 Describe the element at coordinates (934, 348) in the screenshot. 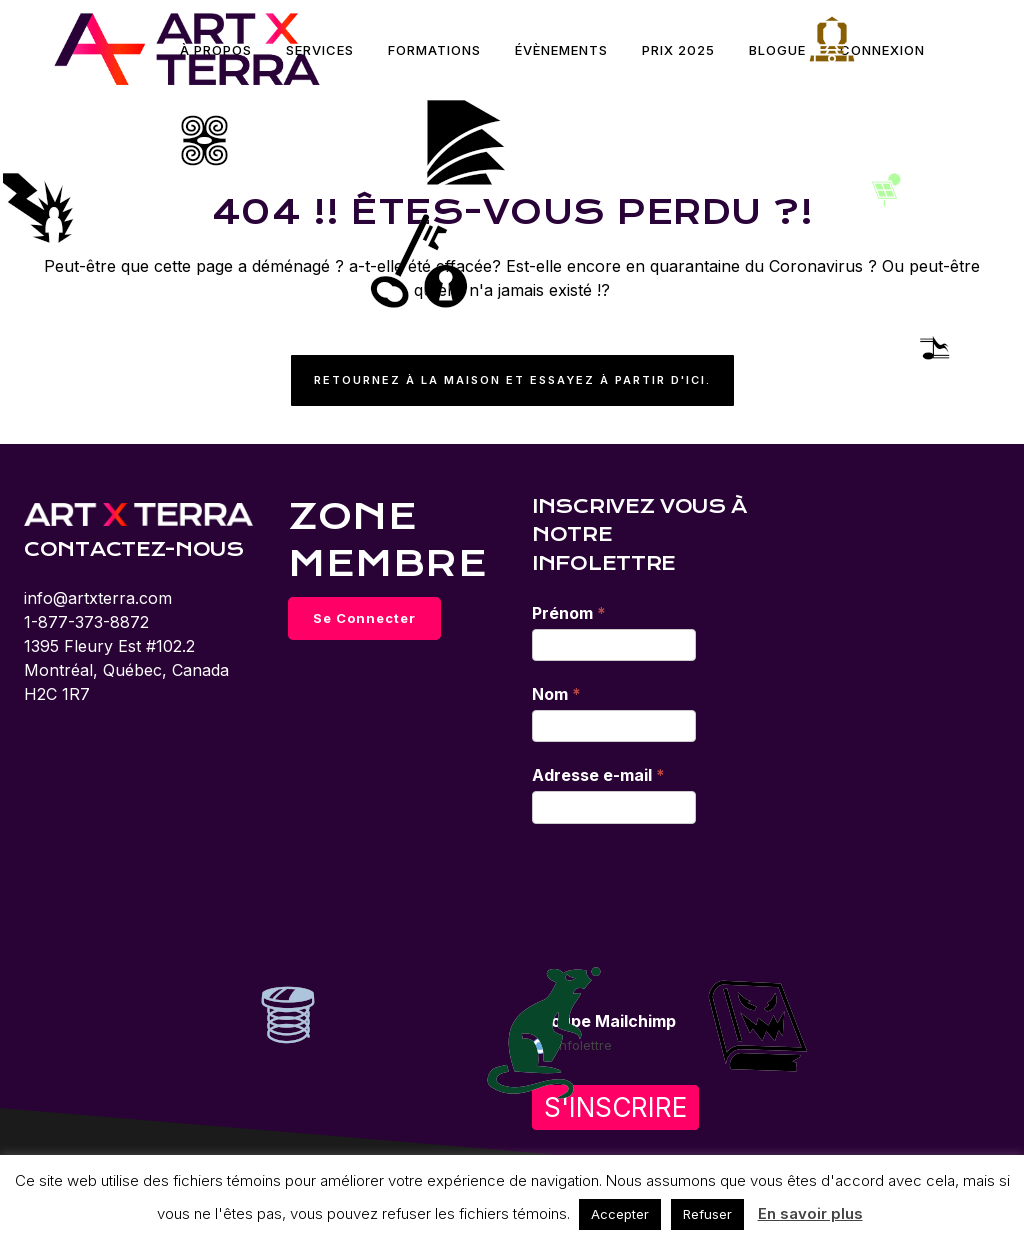

I see `adjust audio pitch settings` at that location.